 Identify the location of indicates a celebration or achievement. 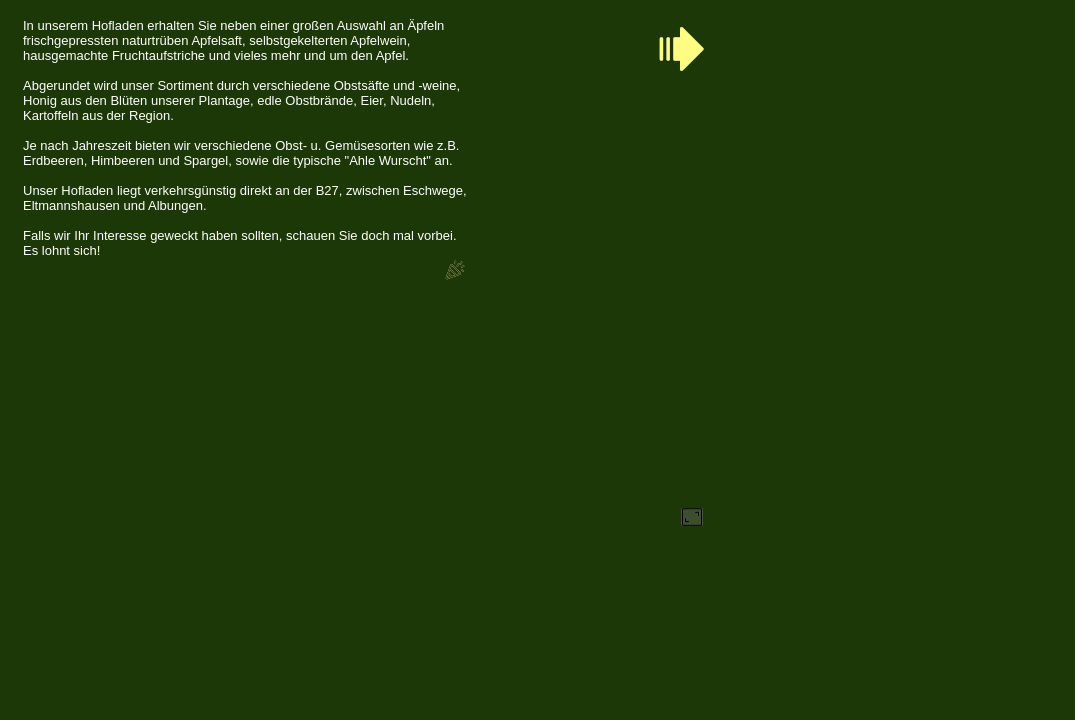
(454, 271).